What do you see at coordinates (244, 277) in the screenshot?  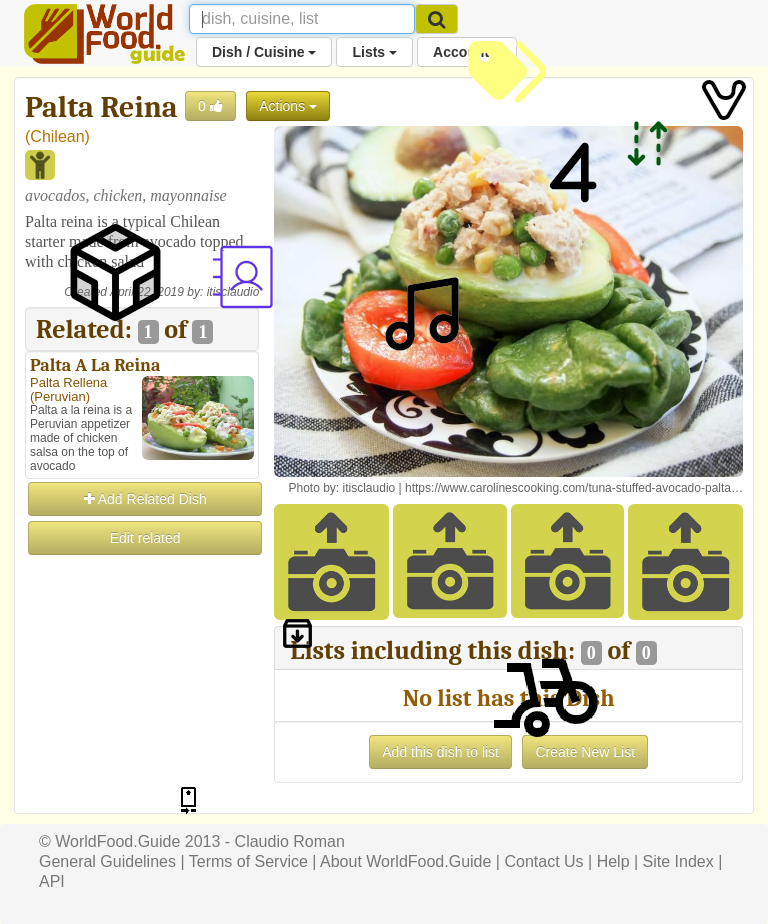 I see `open your contacts or address book` at bounding box center [244, 277].